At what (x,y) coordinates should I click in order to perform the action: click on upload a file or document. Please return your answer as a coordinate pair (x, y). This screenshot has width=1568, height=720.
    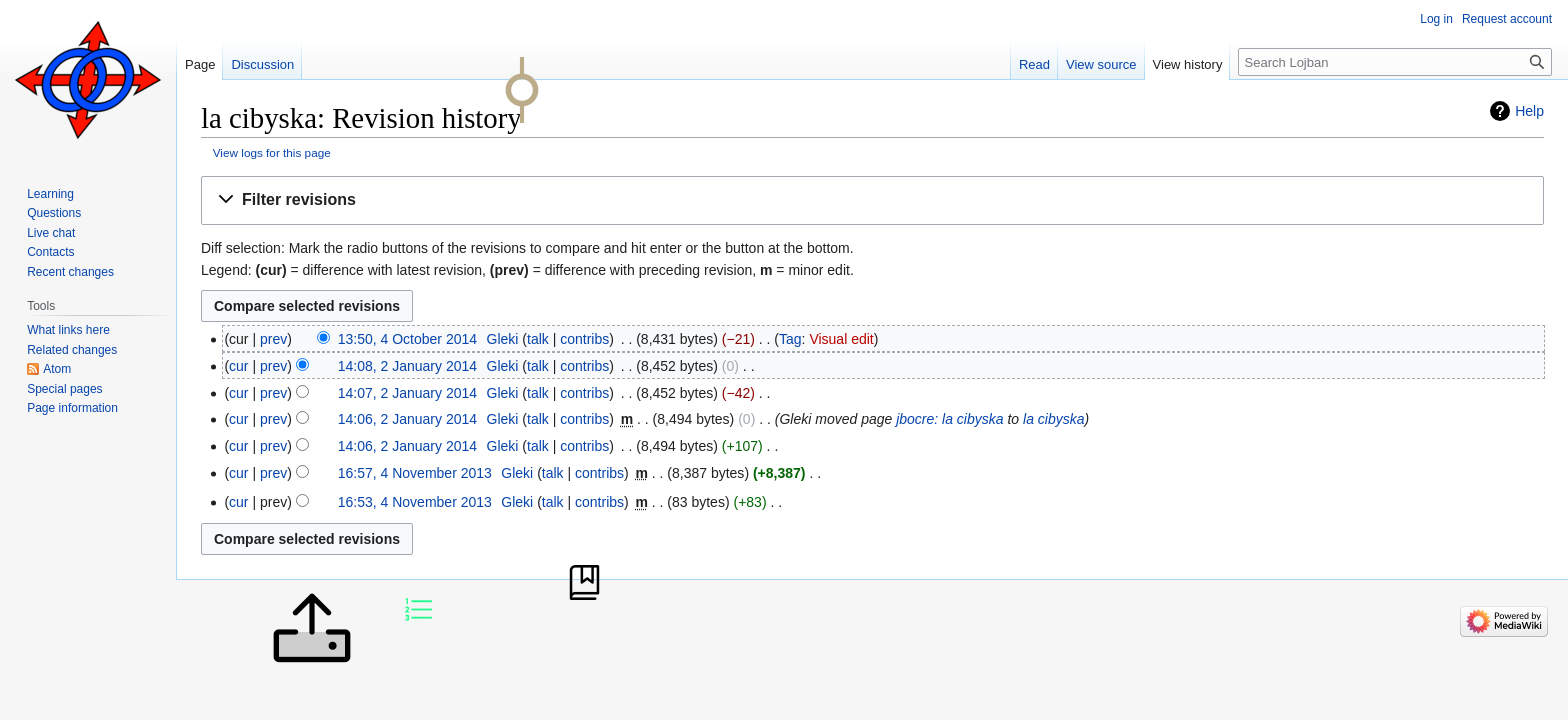
    Looking at the image, I should click on (312, 632).